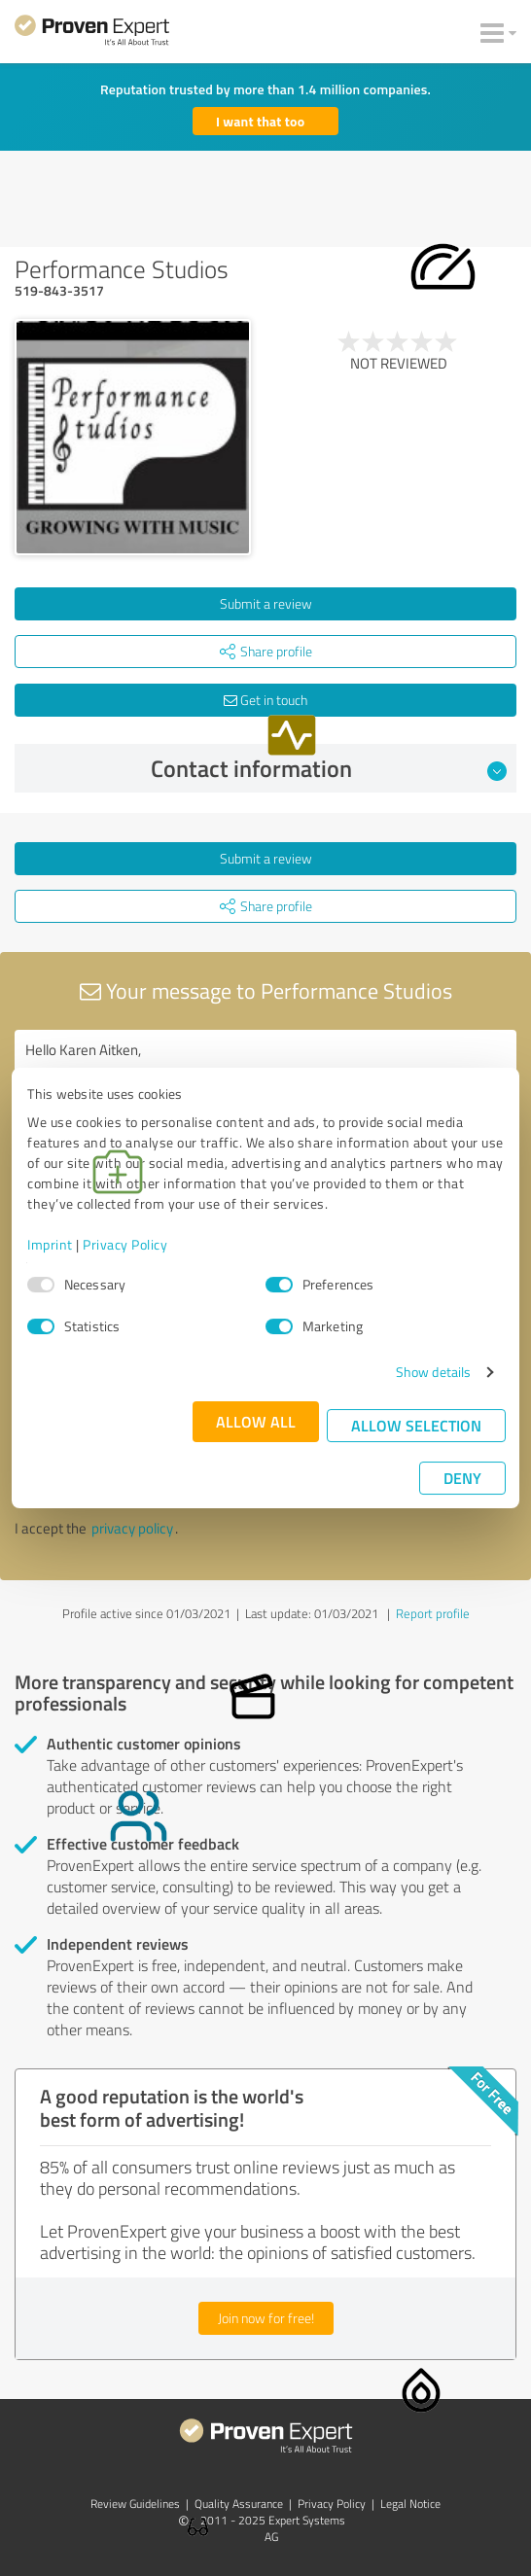  Describe the element at coordinates (421, 2391) in the screenshot. I see `access Drops language learning app` at that location.